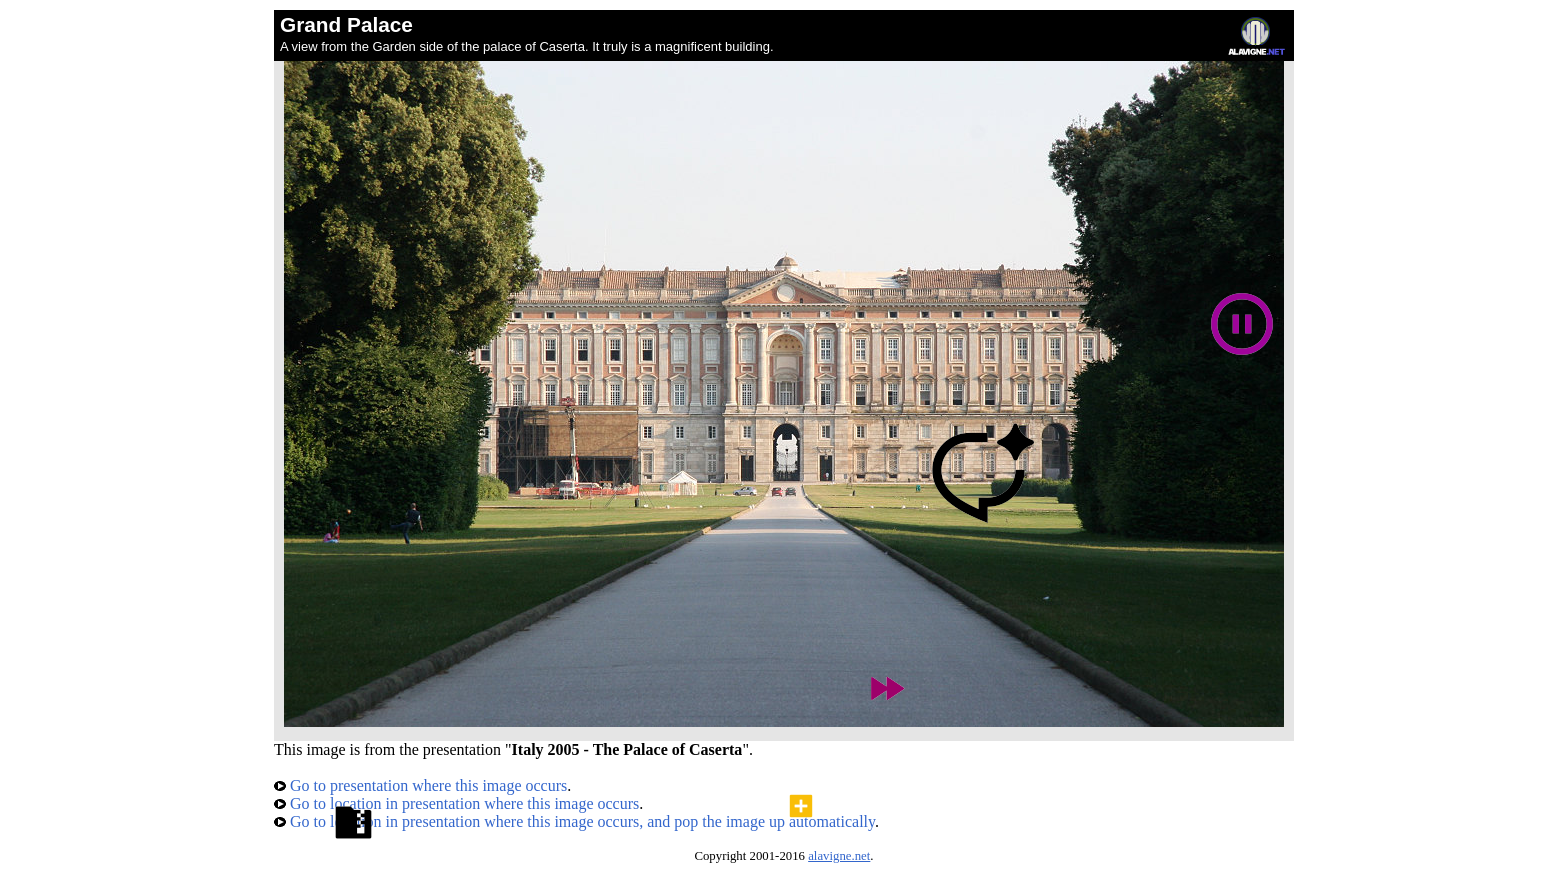 The height and width of the screenshot is (874, 1568). I want to click on open compressed folder, so click(353, 822).